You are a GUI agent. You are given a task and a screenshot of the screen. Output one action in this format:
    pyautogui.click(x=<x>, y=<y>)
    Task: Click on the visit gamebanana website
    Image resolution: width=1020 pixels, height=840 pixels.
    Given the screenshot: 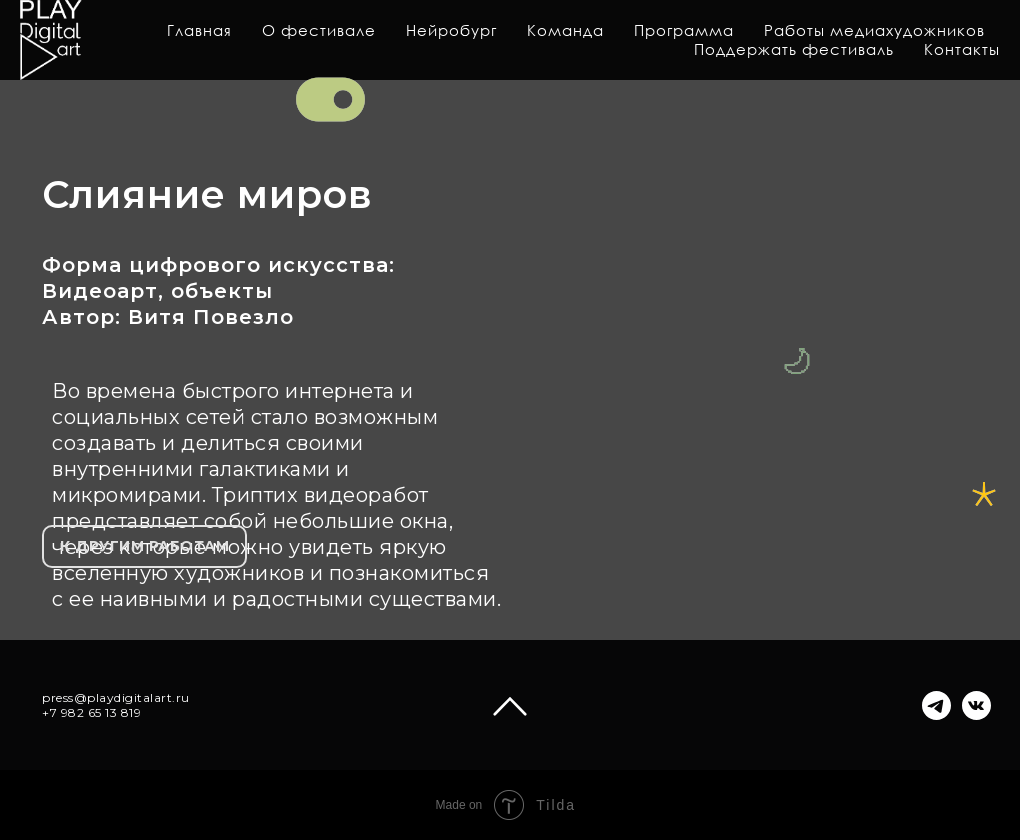 What is the action you would take?
    pyautogui.click(x=797, y=361)
    